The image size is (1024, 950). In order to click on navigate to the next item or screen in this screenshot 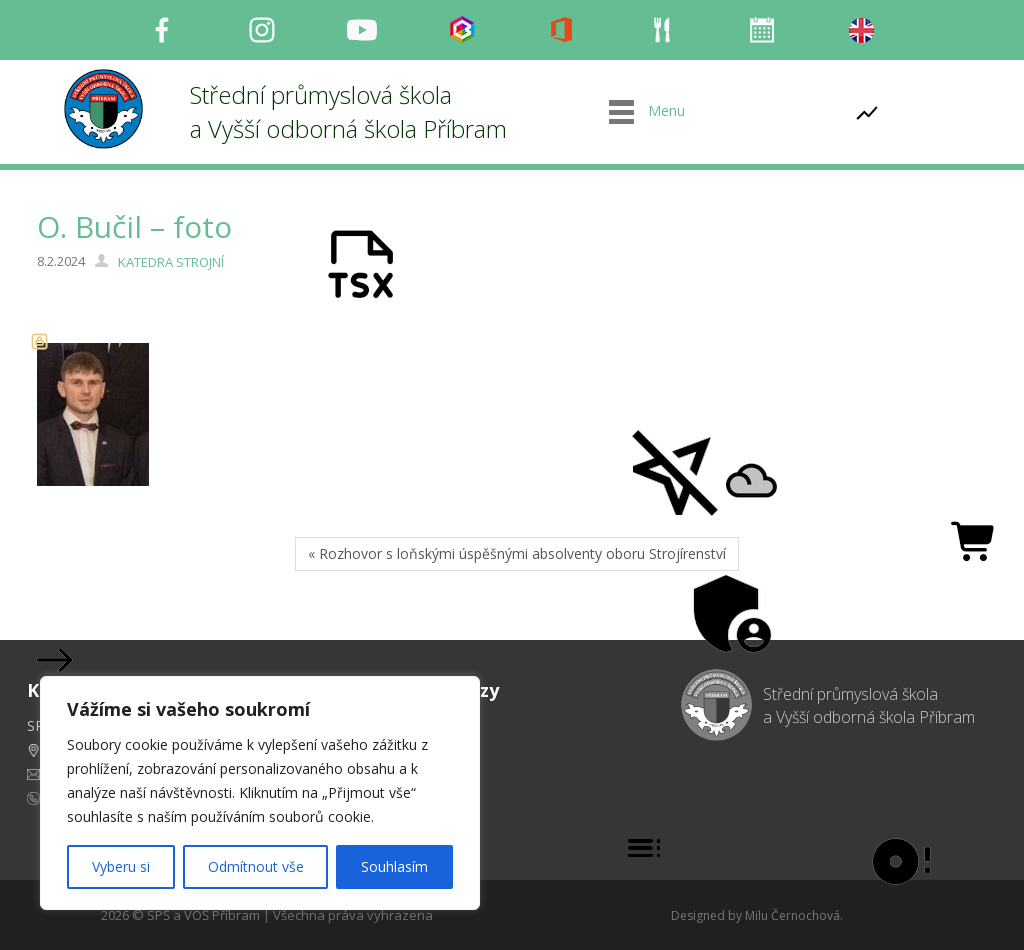, I will do `click(55, 660)`.